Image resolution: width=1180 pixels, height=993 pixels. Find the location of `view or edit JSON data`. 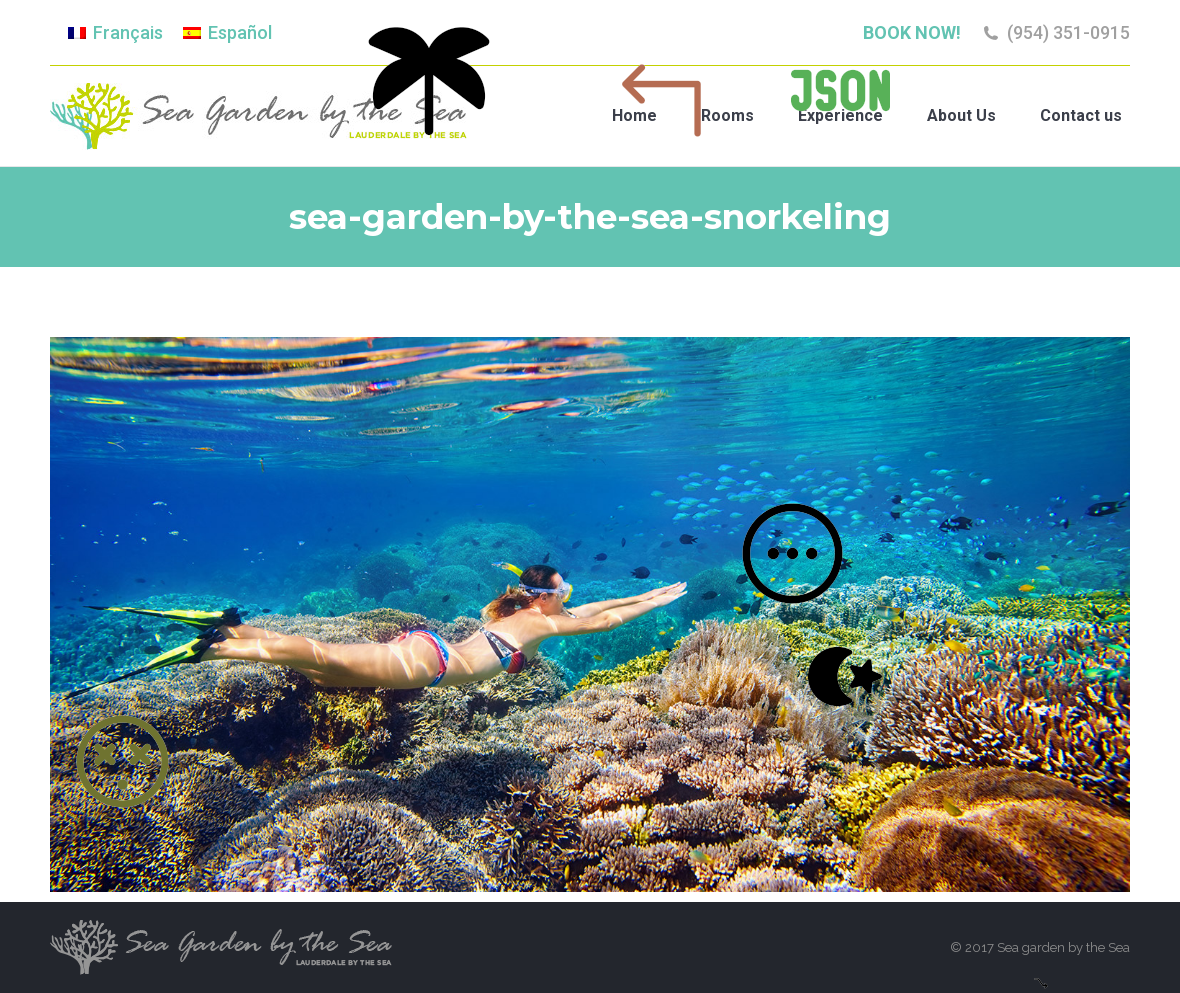

view or edit JSON data is located at coordinates (840, 90).